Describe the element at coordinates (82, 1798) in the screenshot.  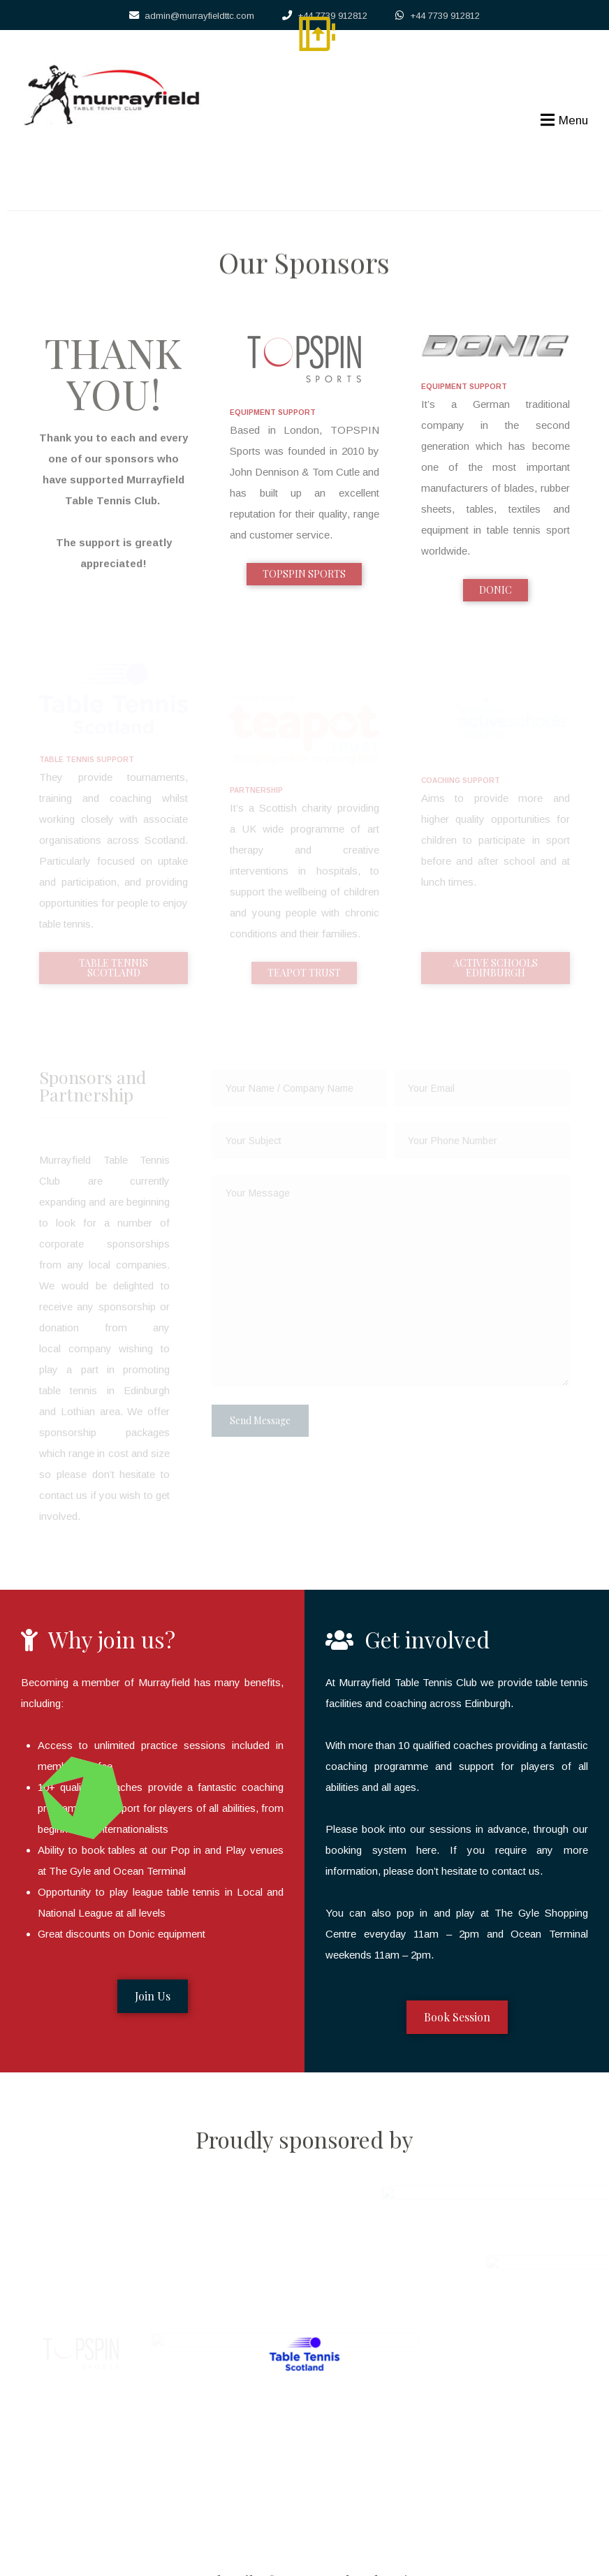
I see `crystal programming language logo` at that location.